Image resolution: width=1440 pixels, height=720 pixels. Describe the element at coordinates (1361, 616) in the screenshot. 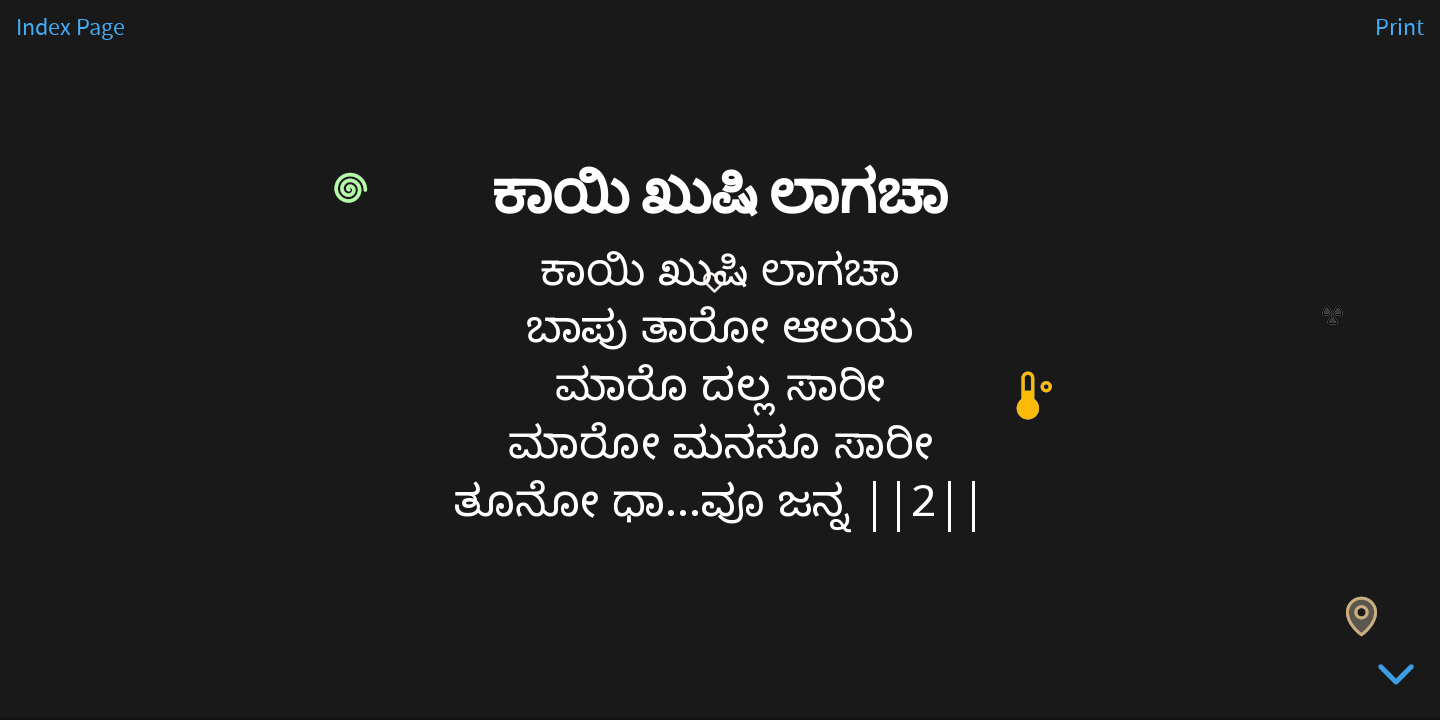

I see `view location on map` at that location.